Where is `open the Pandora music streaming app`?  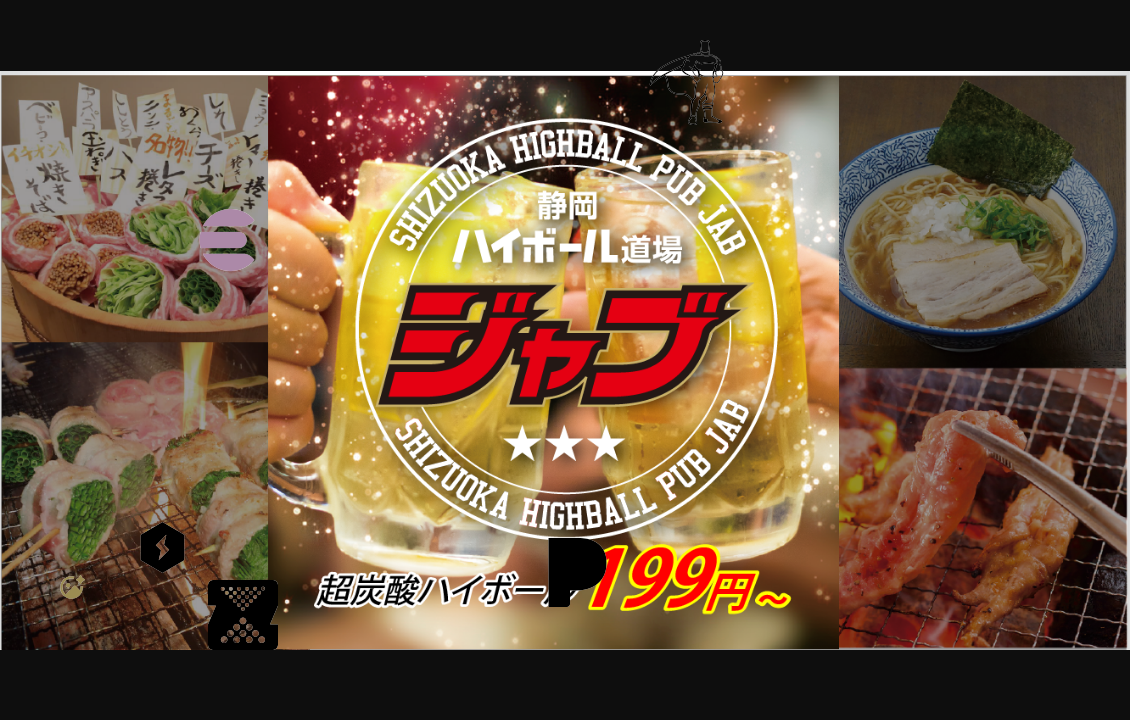
open the Pandora music streaming app is located at coordinates (577, 572).